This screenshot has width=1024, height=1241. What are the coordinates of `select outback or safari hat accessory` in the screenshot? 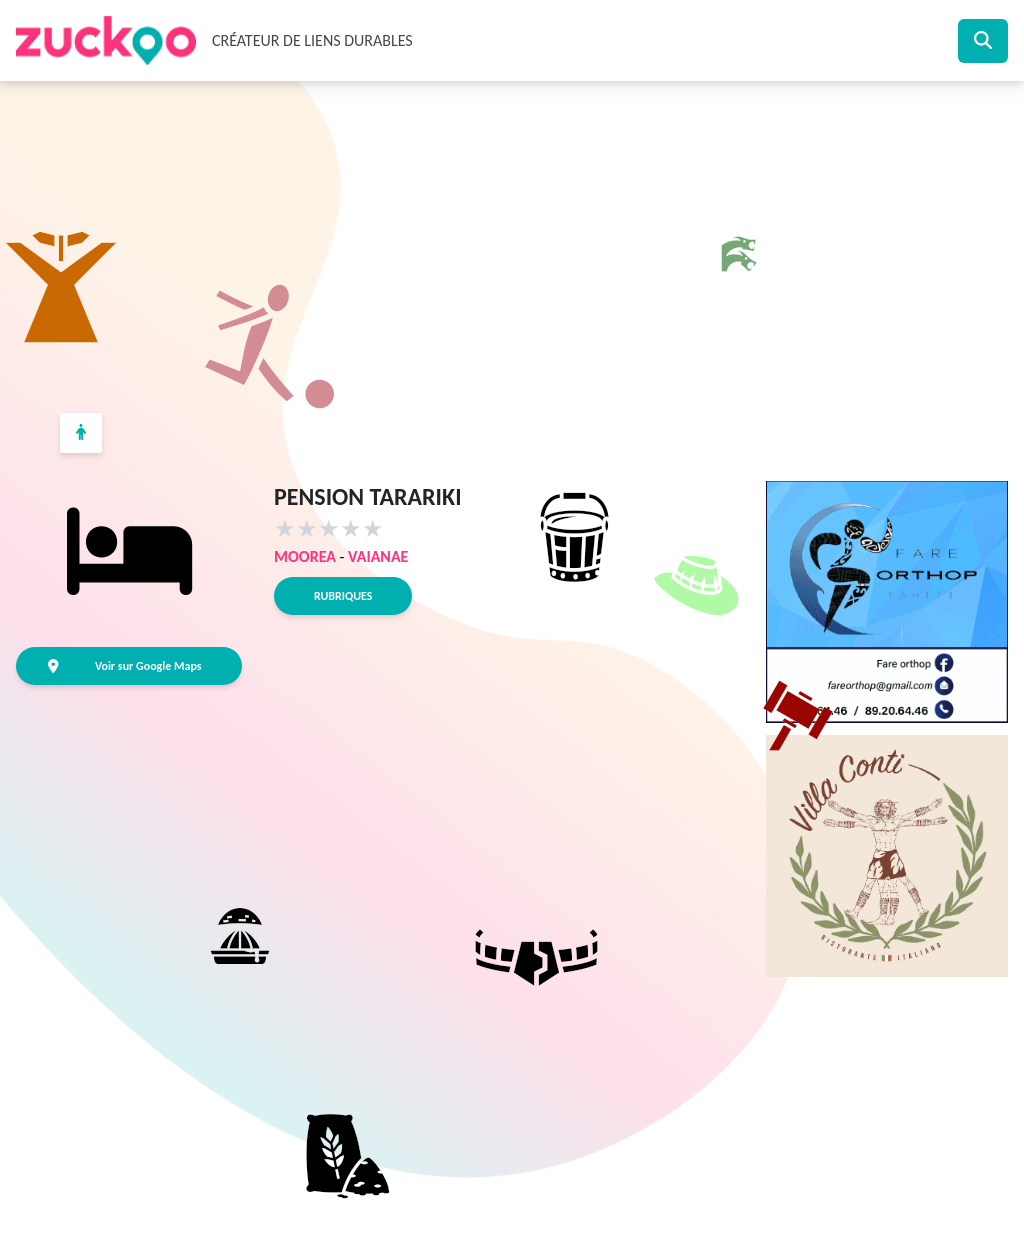 It's located at (696, 585).